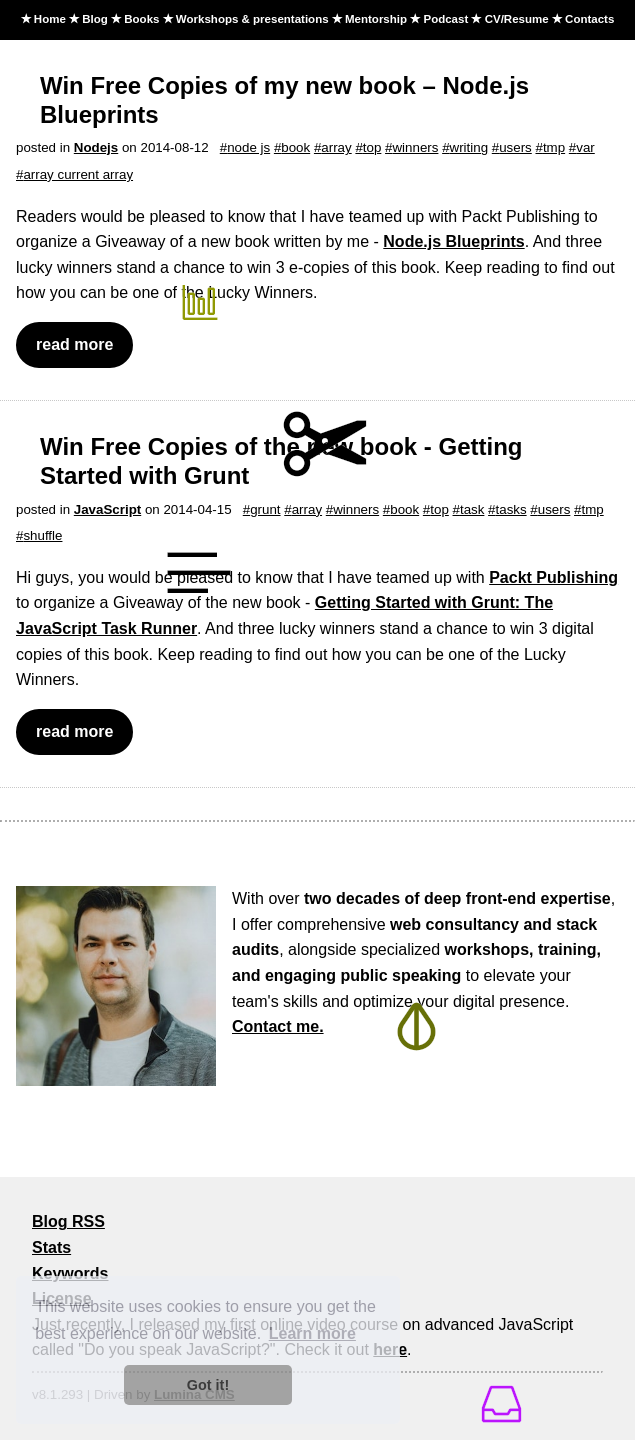 This screenshot has height=1440, width=635. I want to click on cut selected text or content, so click(325, 444).